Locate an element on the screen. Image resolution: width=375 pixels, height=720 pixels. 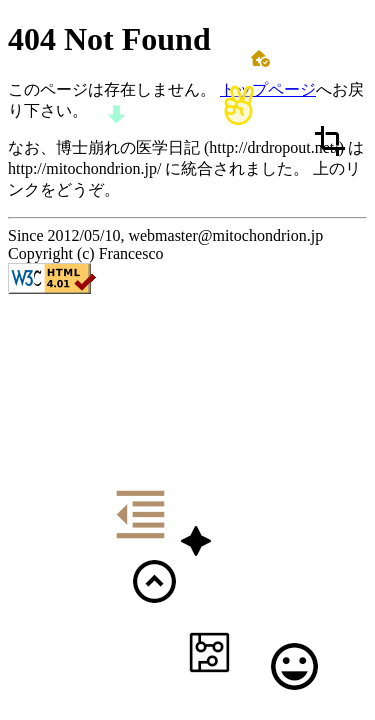
indicates a special or featured item is located at coordinates (196, 541).